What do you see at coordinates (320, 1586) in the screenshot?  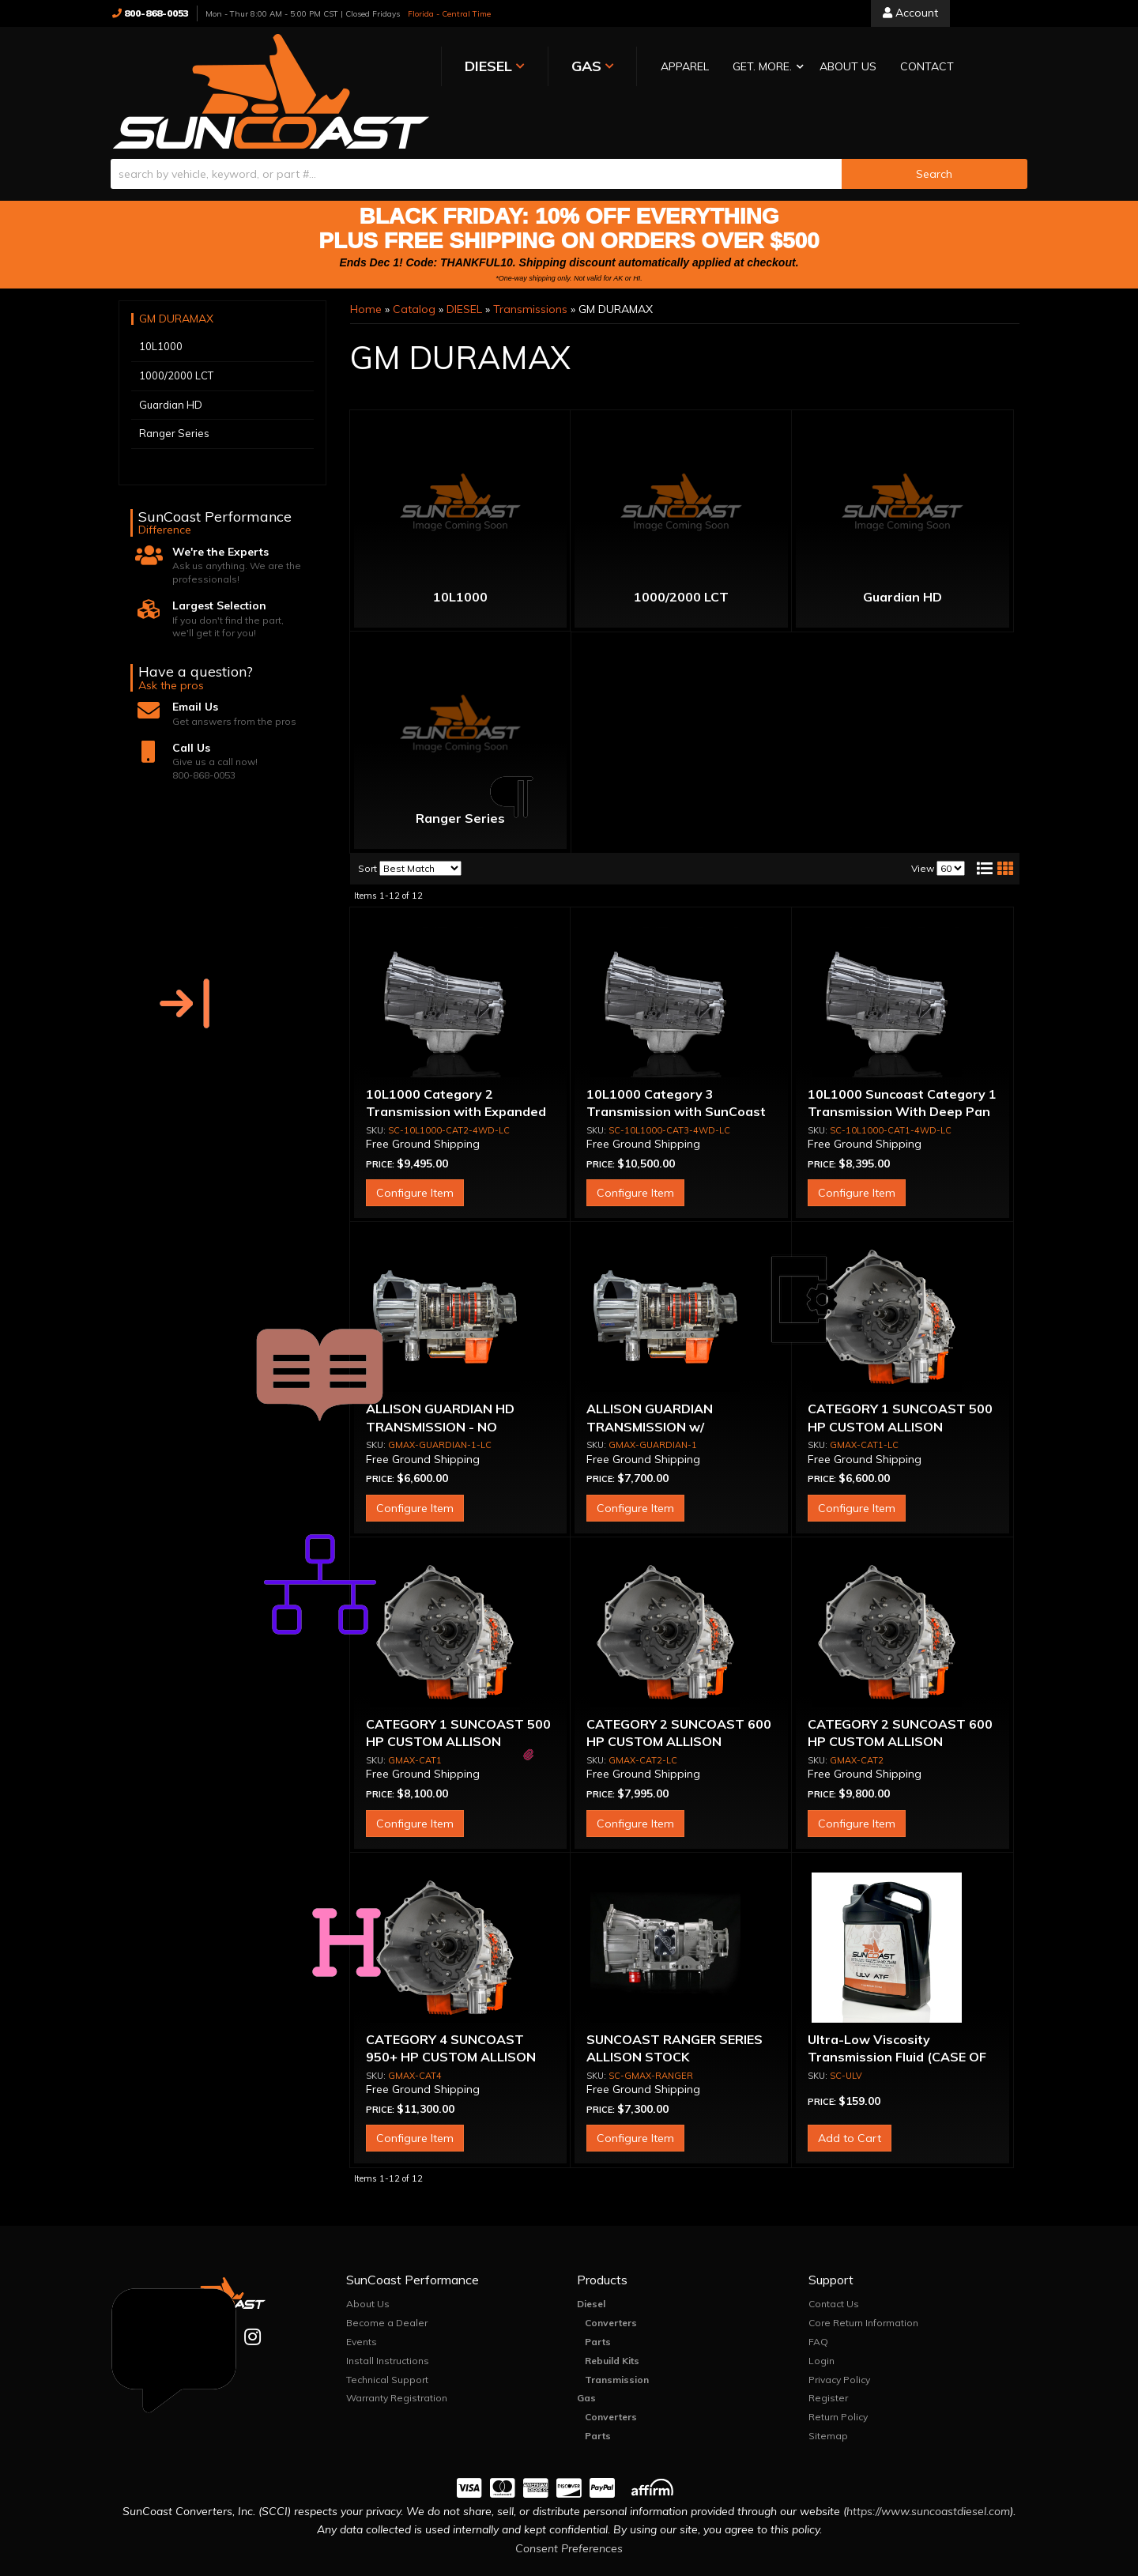 I see `view network topology or connections` at bounding box center [320, 1586].